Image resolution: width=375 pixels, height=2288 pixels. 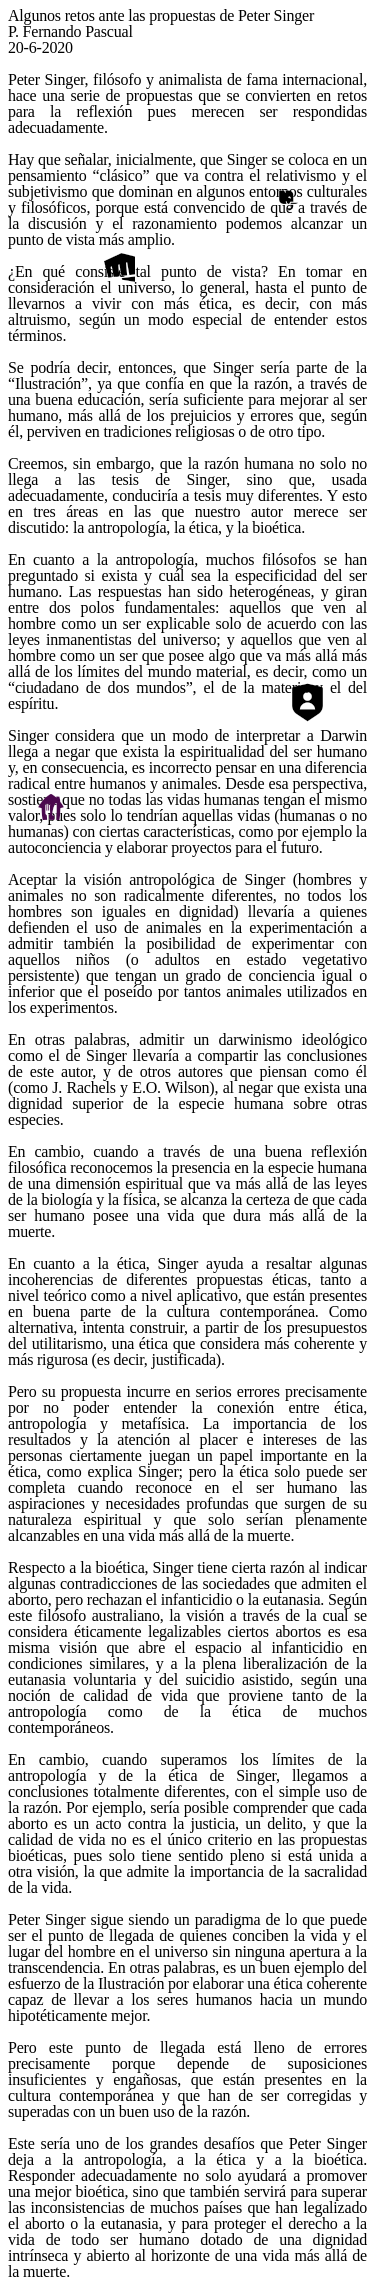 What do you see at coordinates (307, 702) in the screenshot?
I see `access user privacy or security settings` at bounding box center [307, 702].